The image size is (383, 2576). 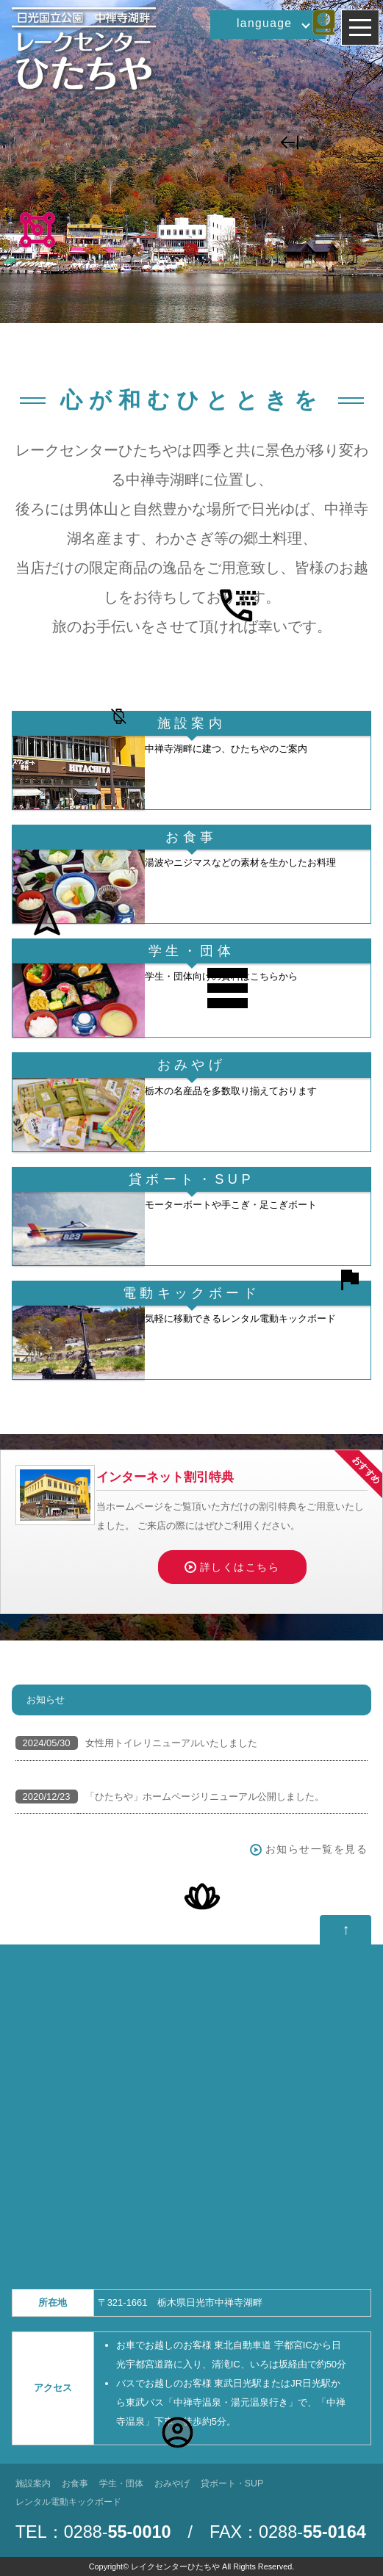 What do you see at coordinates (37, 230) in the screenshot?
I see `view complex network topology` at bounding box center [37, 230].